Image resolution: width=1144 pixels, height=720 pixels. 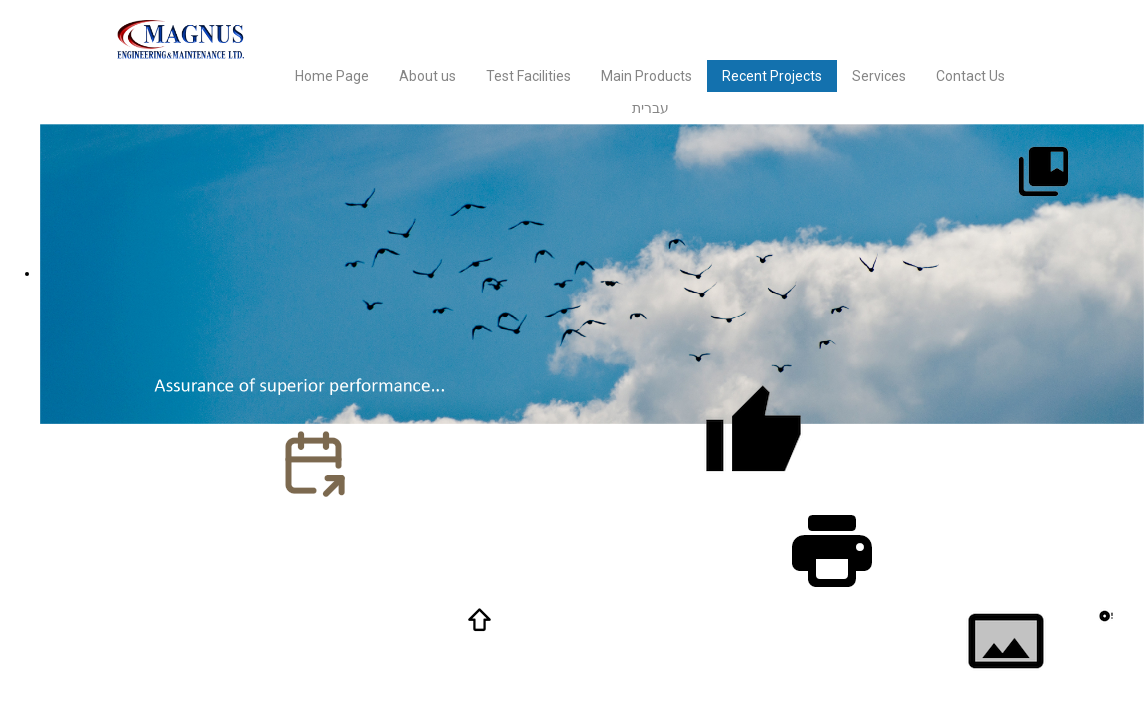 What do you see at coordinates (479, 620) in the screenshot?
I see `upload a file or content` at bounding box center [479, 620].